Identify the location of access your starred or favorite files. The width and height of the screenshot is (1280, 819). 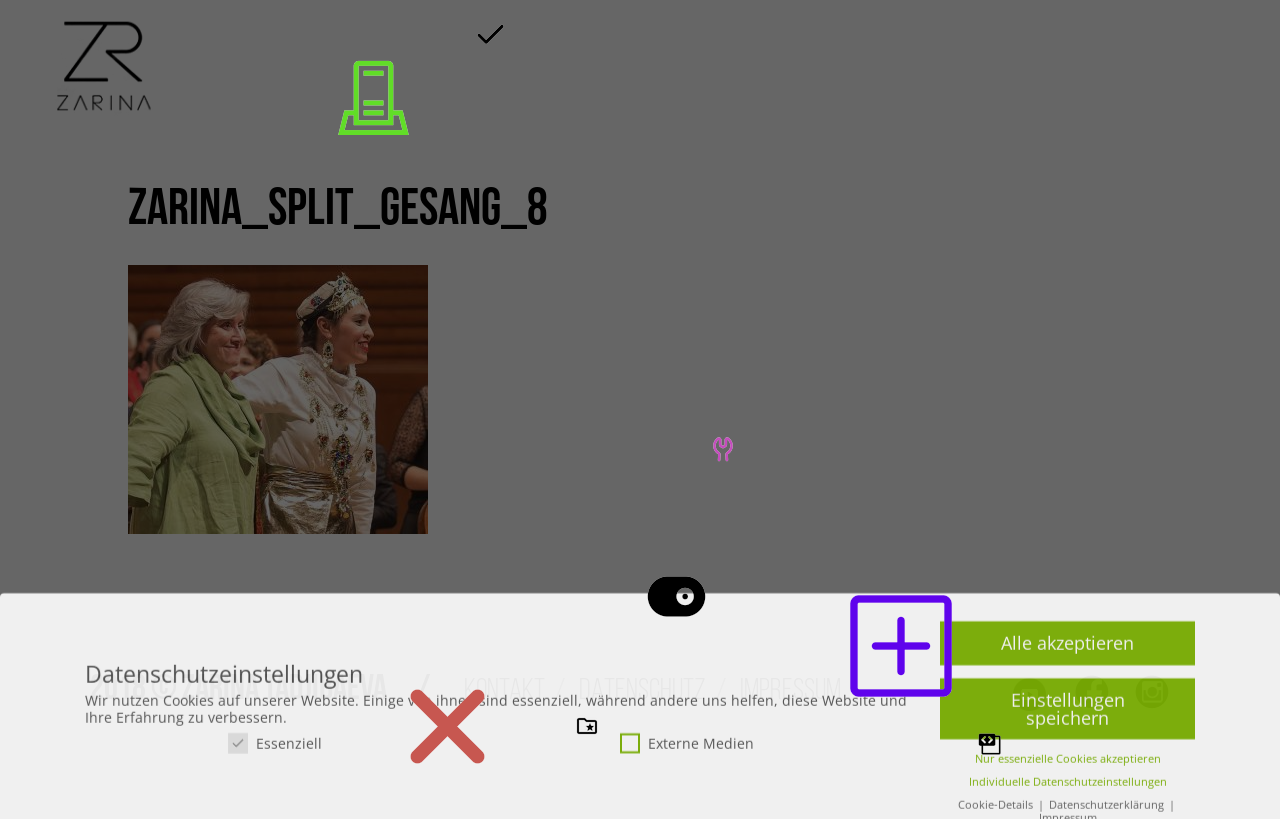
(587, 726).